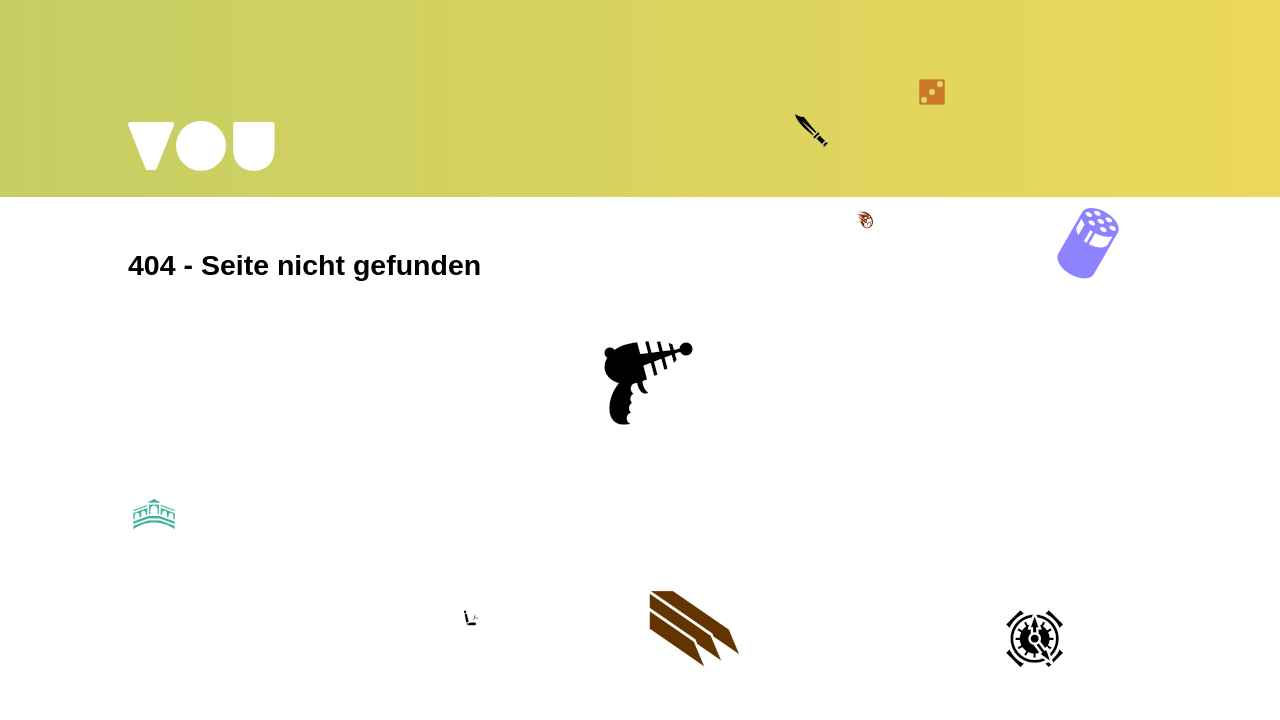 This screenshot has height=720, width=1280. I want to click on add seasoning or flavor options, so click(1087, 243).